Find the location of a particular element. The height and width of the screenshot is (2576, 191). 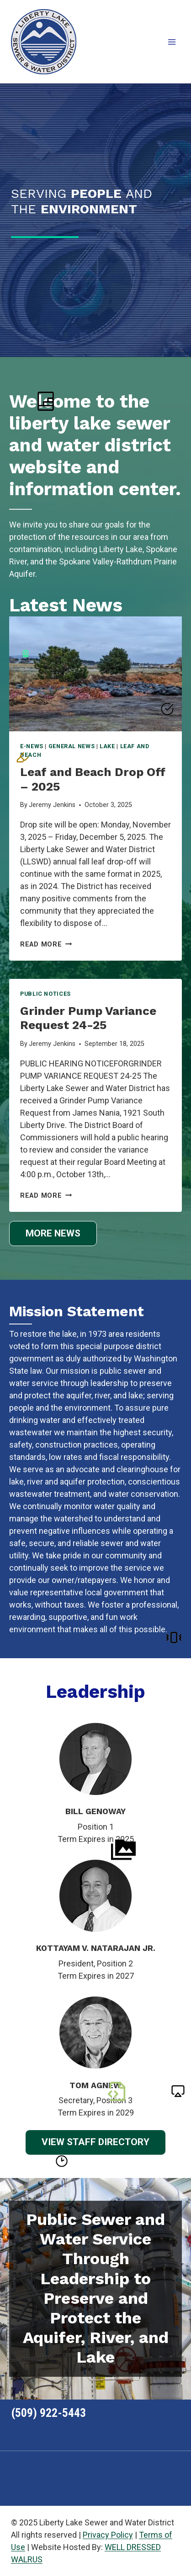

view source code file is located at coordinates (117, 2091).